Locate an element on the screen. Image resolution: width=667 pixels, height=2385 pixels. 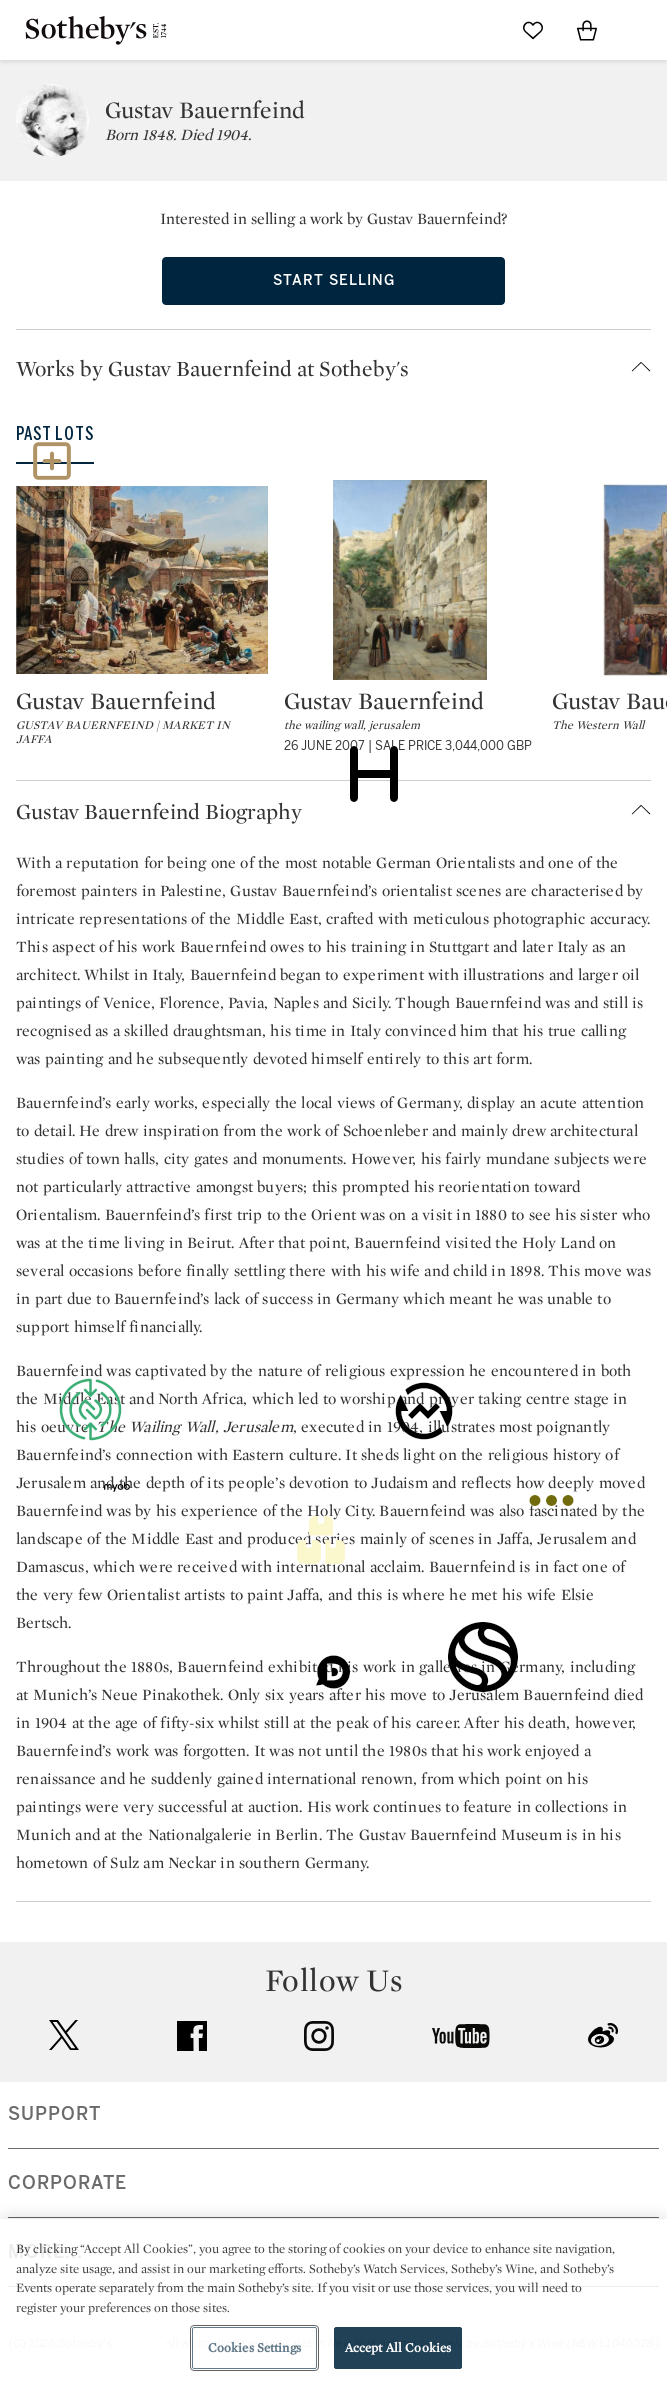
exchange or convert funds is located at coordinates (424, 1411).